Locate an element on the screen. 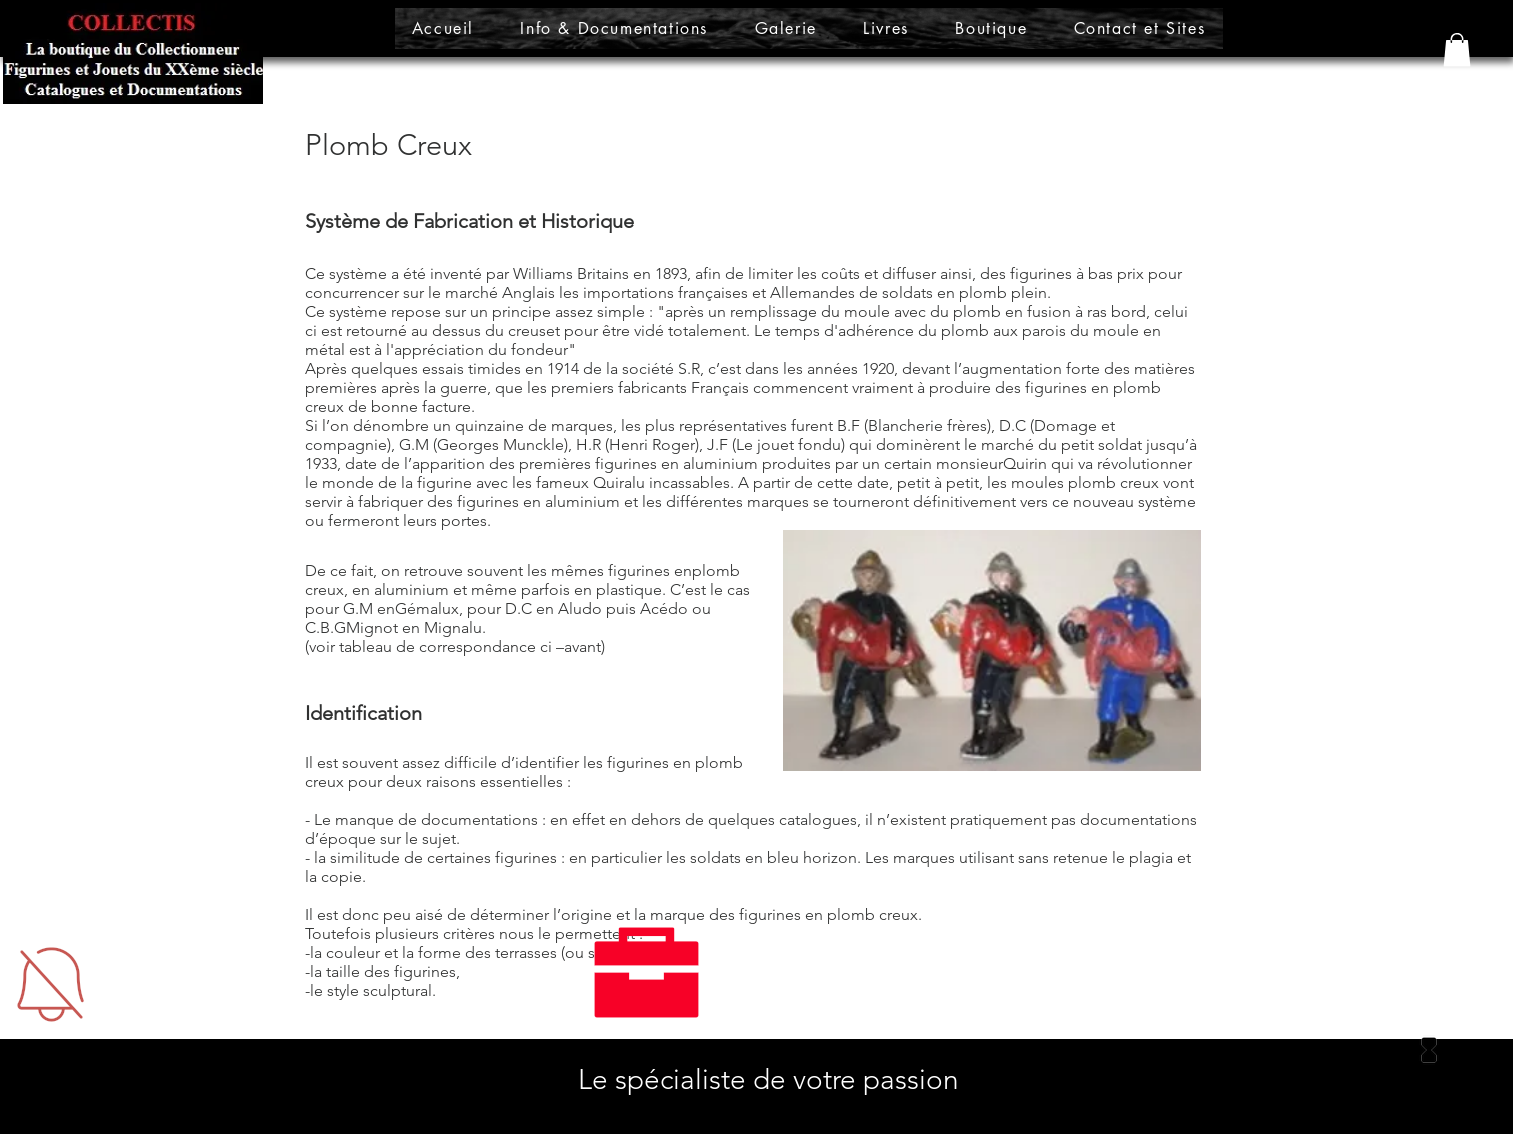 The width and height of the screenshot is (1513, 1134). mute notifications is located at coordinates (51, 984).